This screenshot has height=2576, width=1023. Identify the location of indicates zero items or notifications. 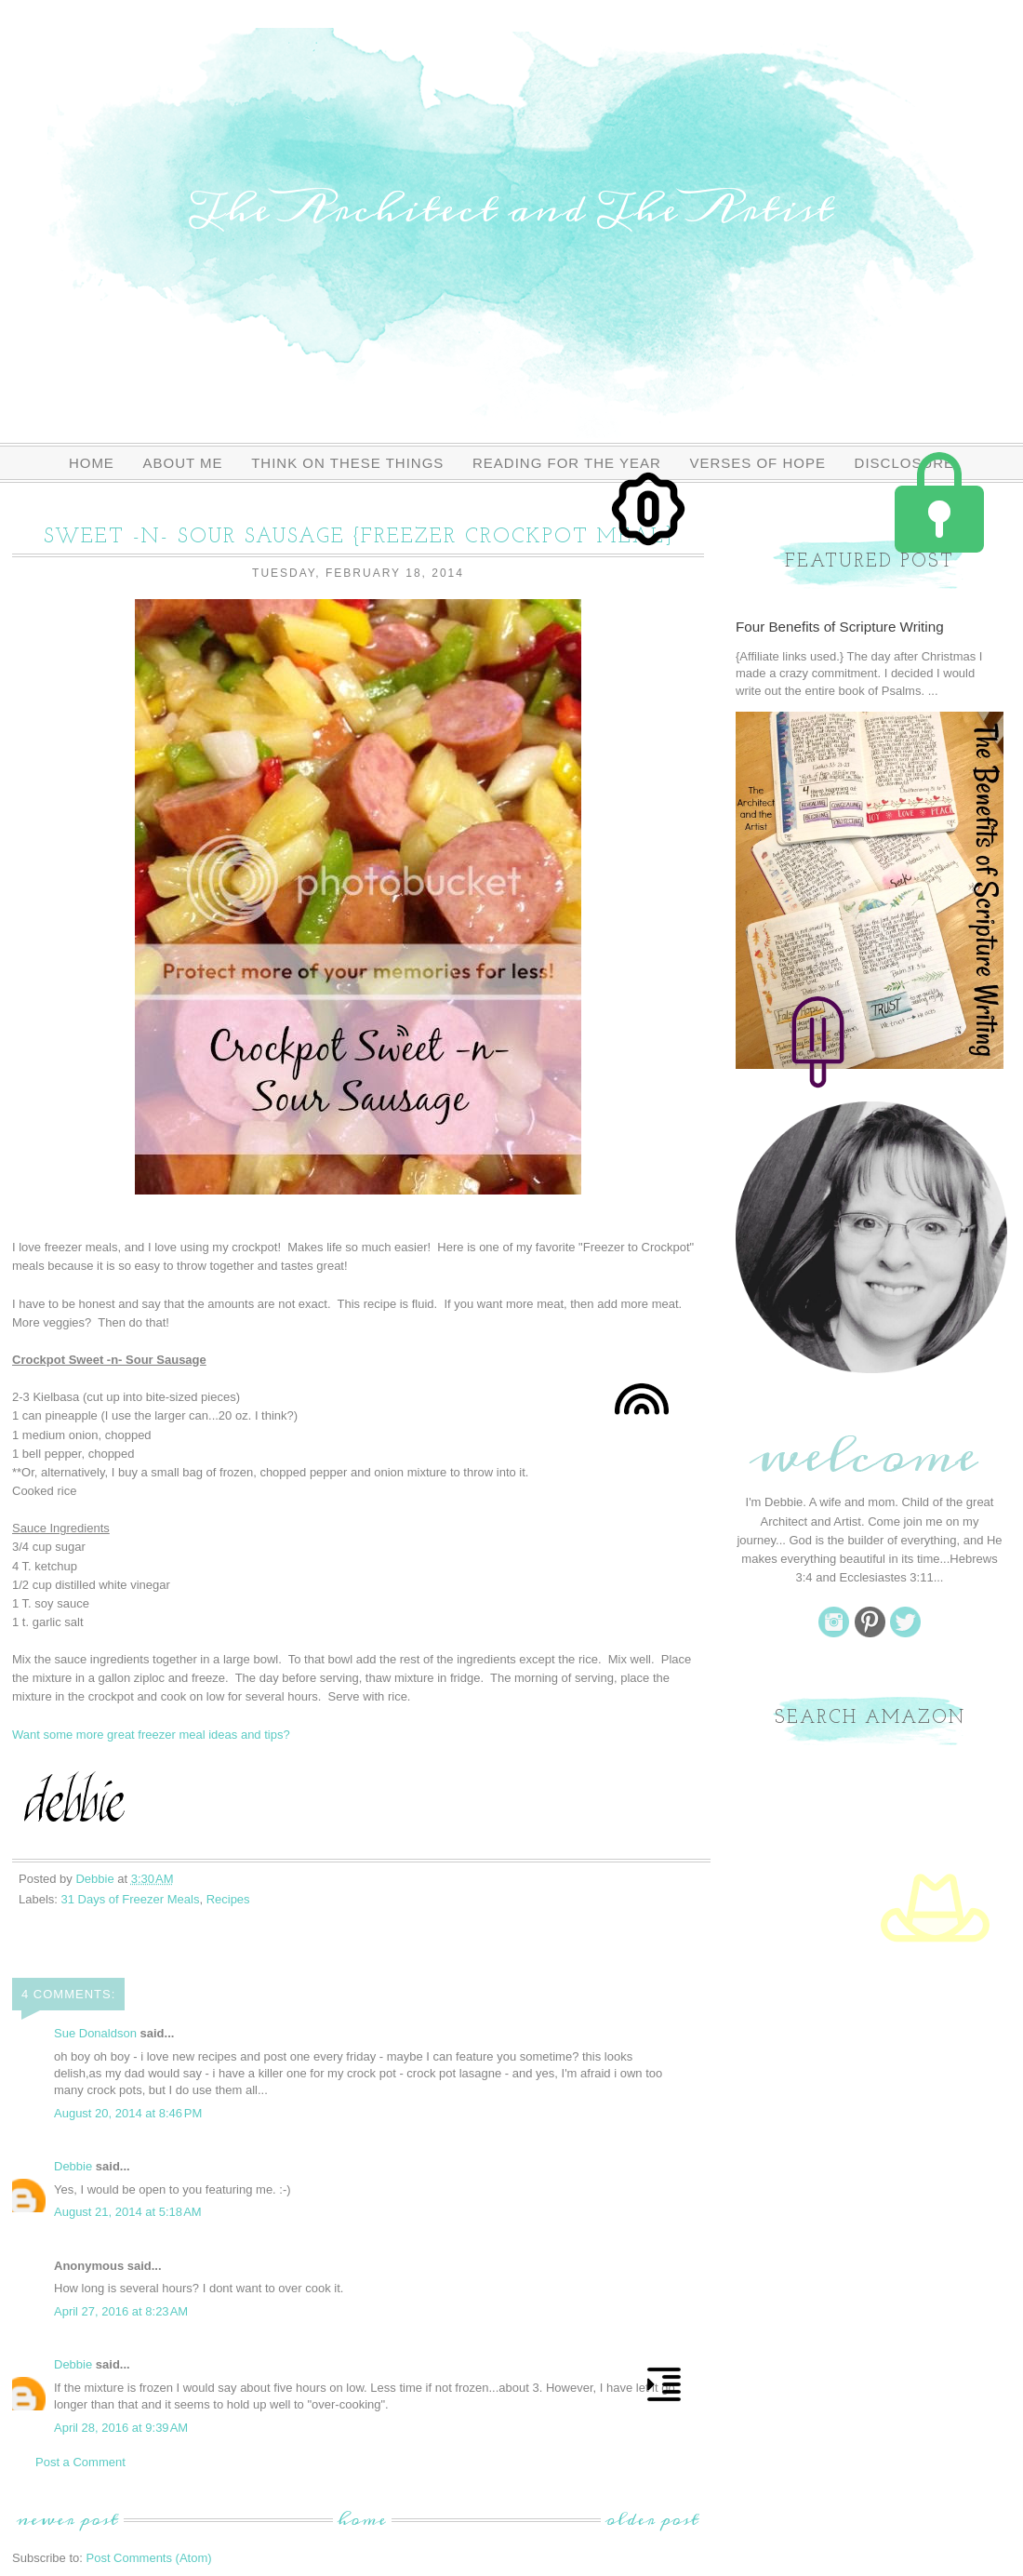
(648, 509).